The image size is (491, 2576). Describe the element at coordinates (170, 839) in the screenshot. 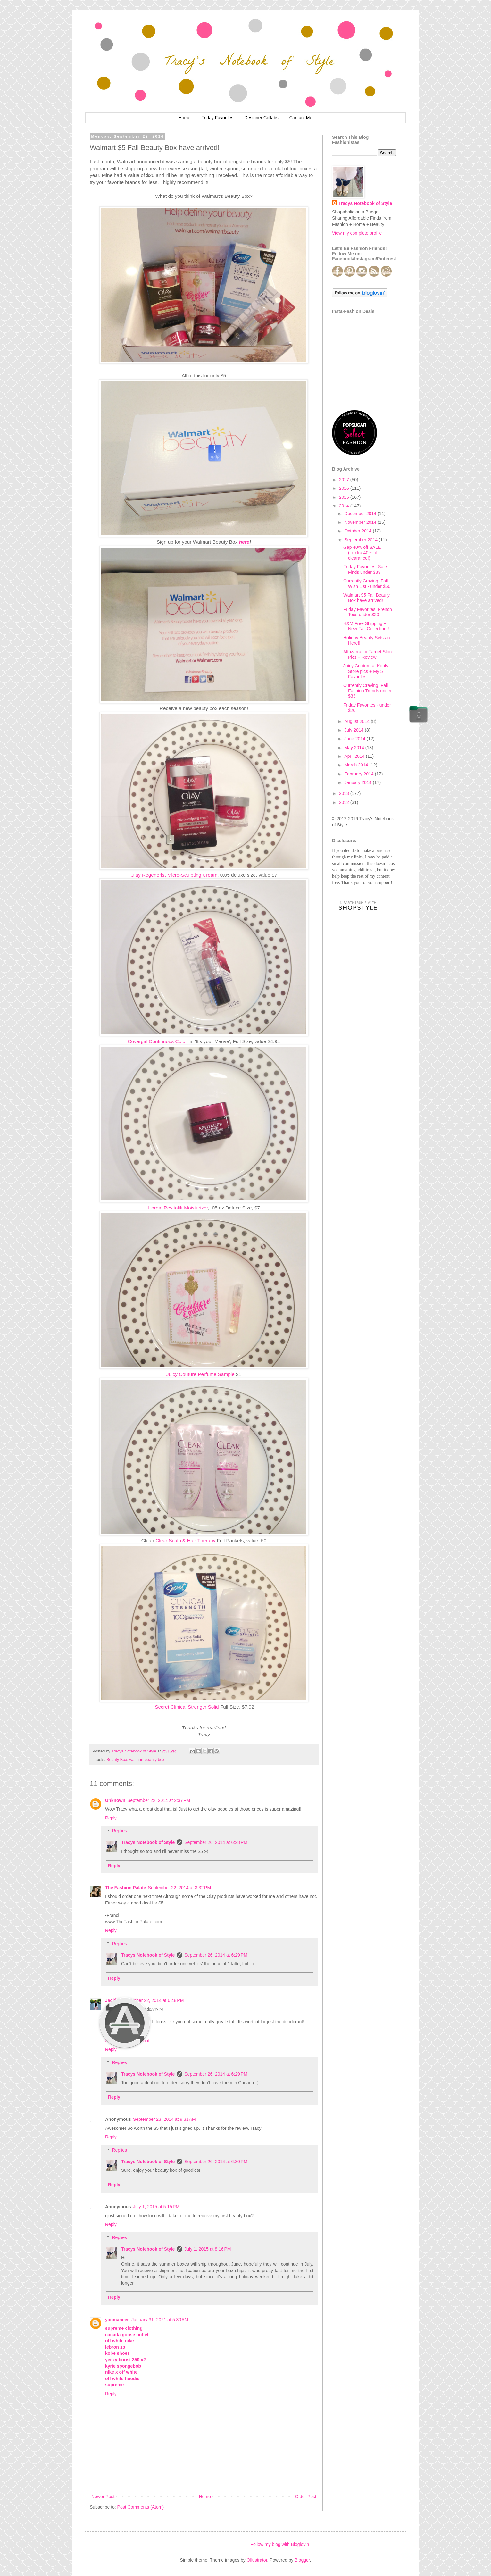

I see `open archive manager application` at that location.